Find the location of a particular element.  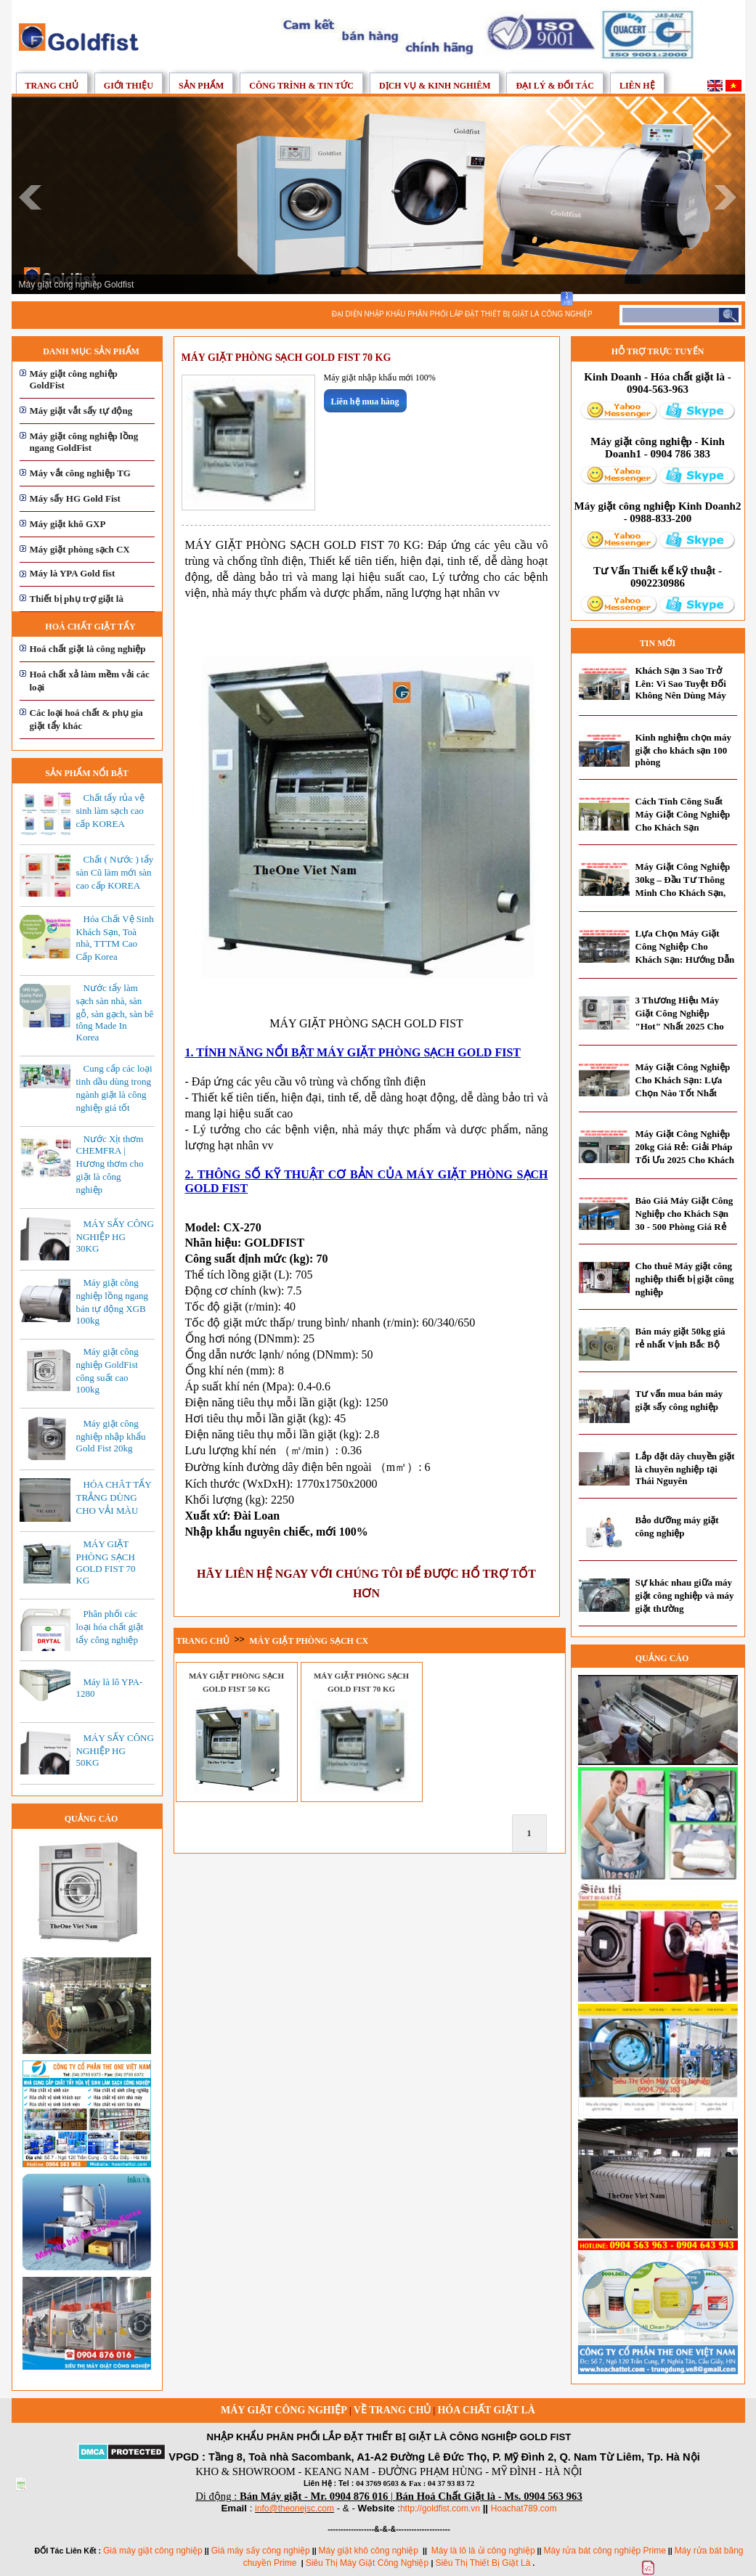

open a spreadsheet file is located at coordinates (21, 2484).